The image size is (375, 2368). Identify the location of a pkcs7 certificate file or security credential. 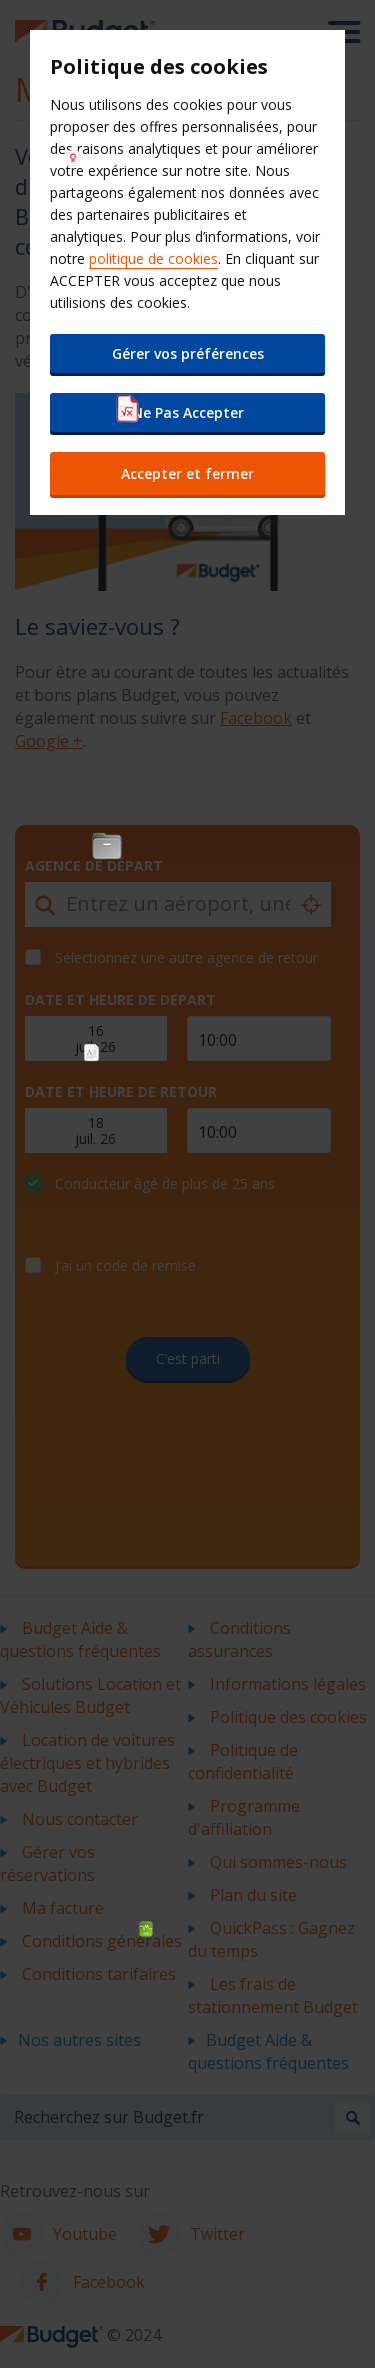
(73, 158).